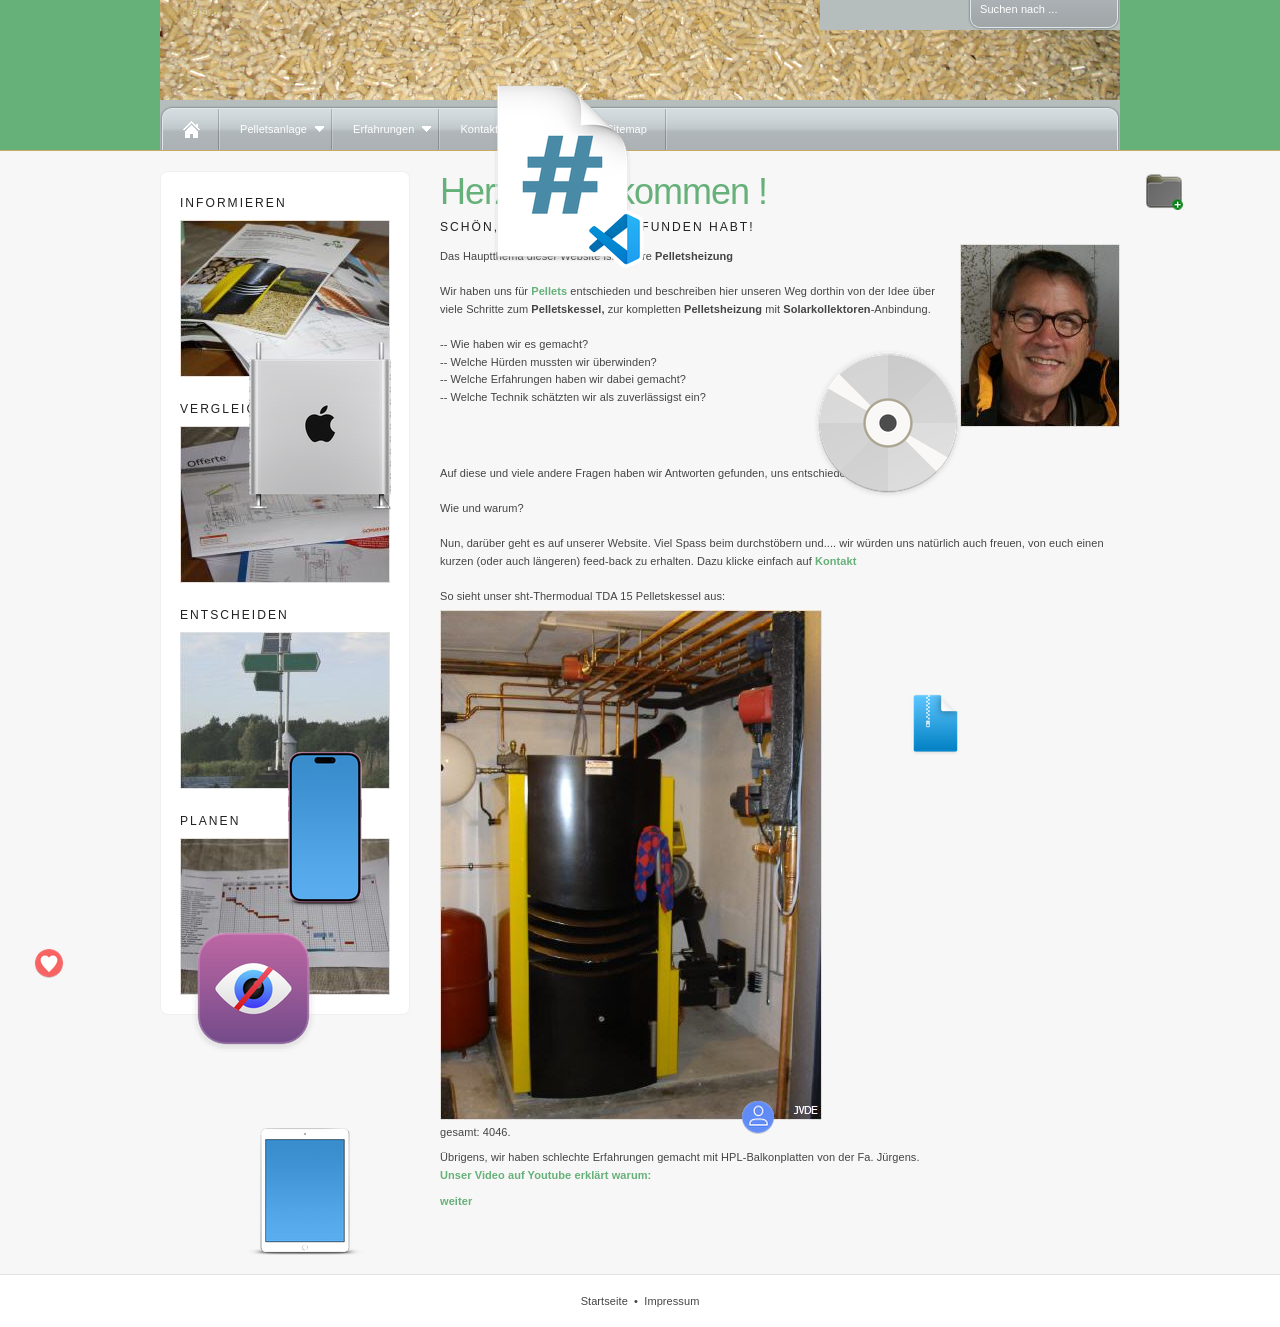 Image resolution: width=1280 pixels, height=1327 pixels. Describe the element at coordinates (325, 830) in the screenshot. I see `iPhone 16 device icon` at that location.